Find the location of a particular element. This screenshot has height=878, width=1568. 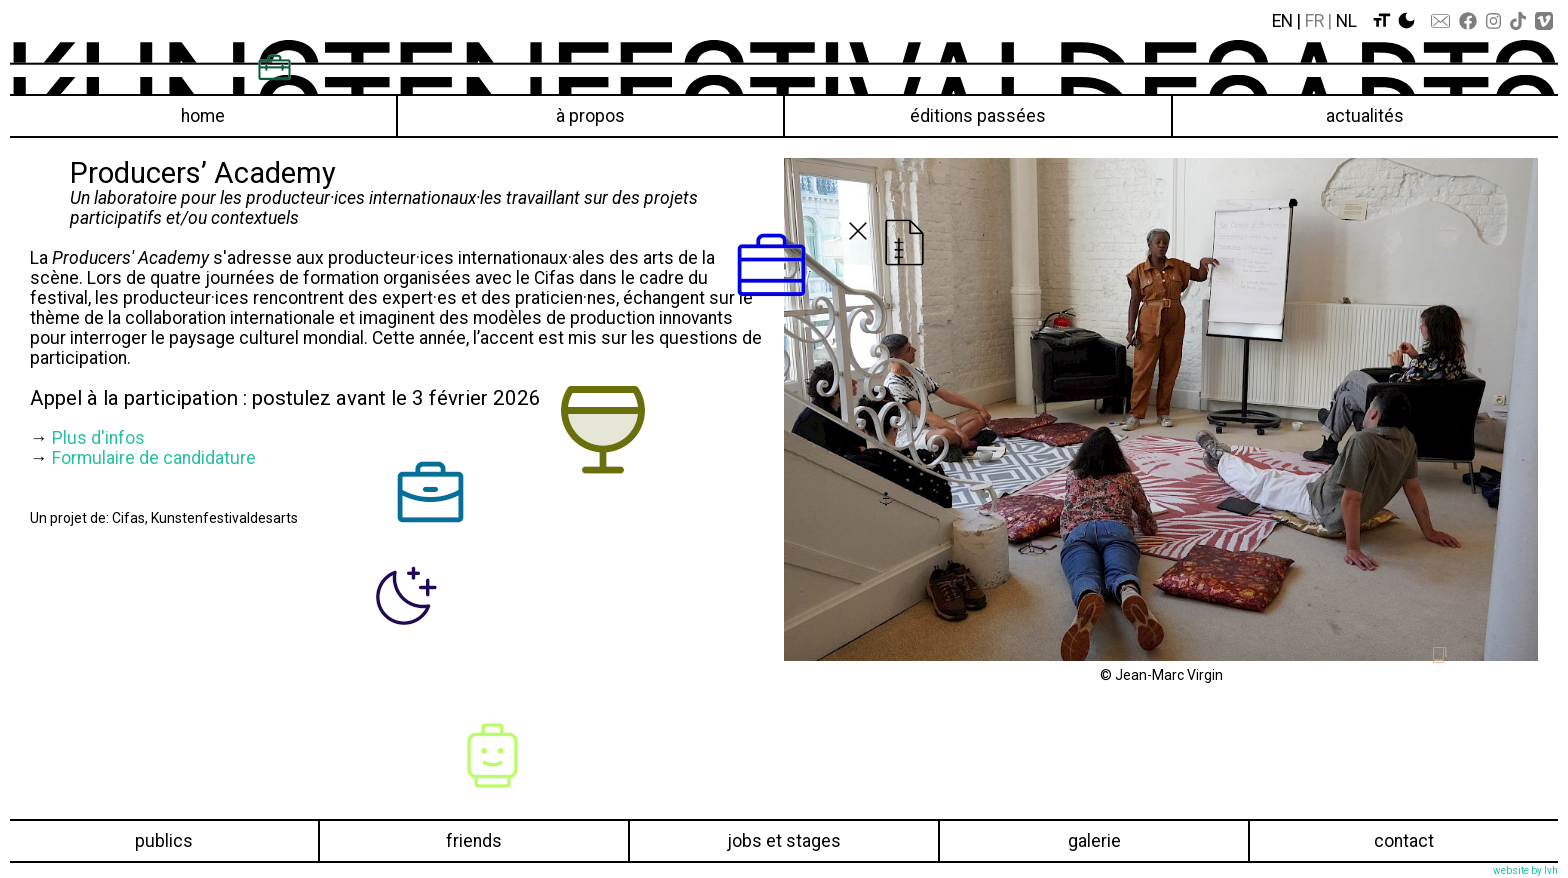

toggle dark mode or night theme is located at coordinates (404, 597).